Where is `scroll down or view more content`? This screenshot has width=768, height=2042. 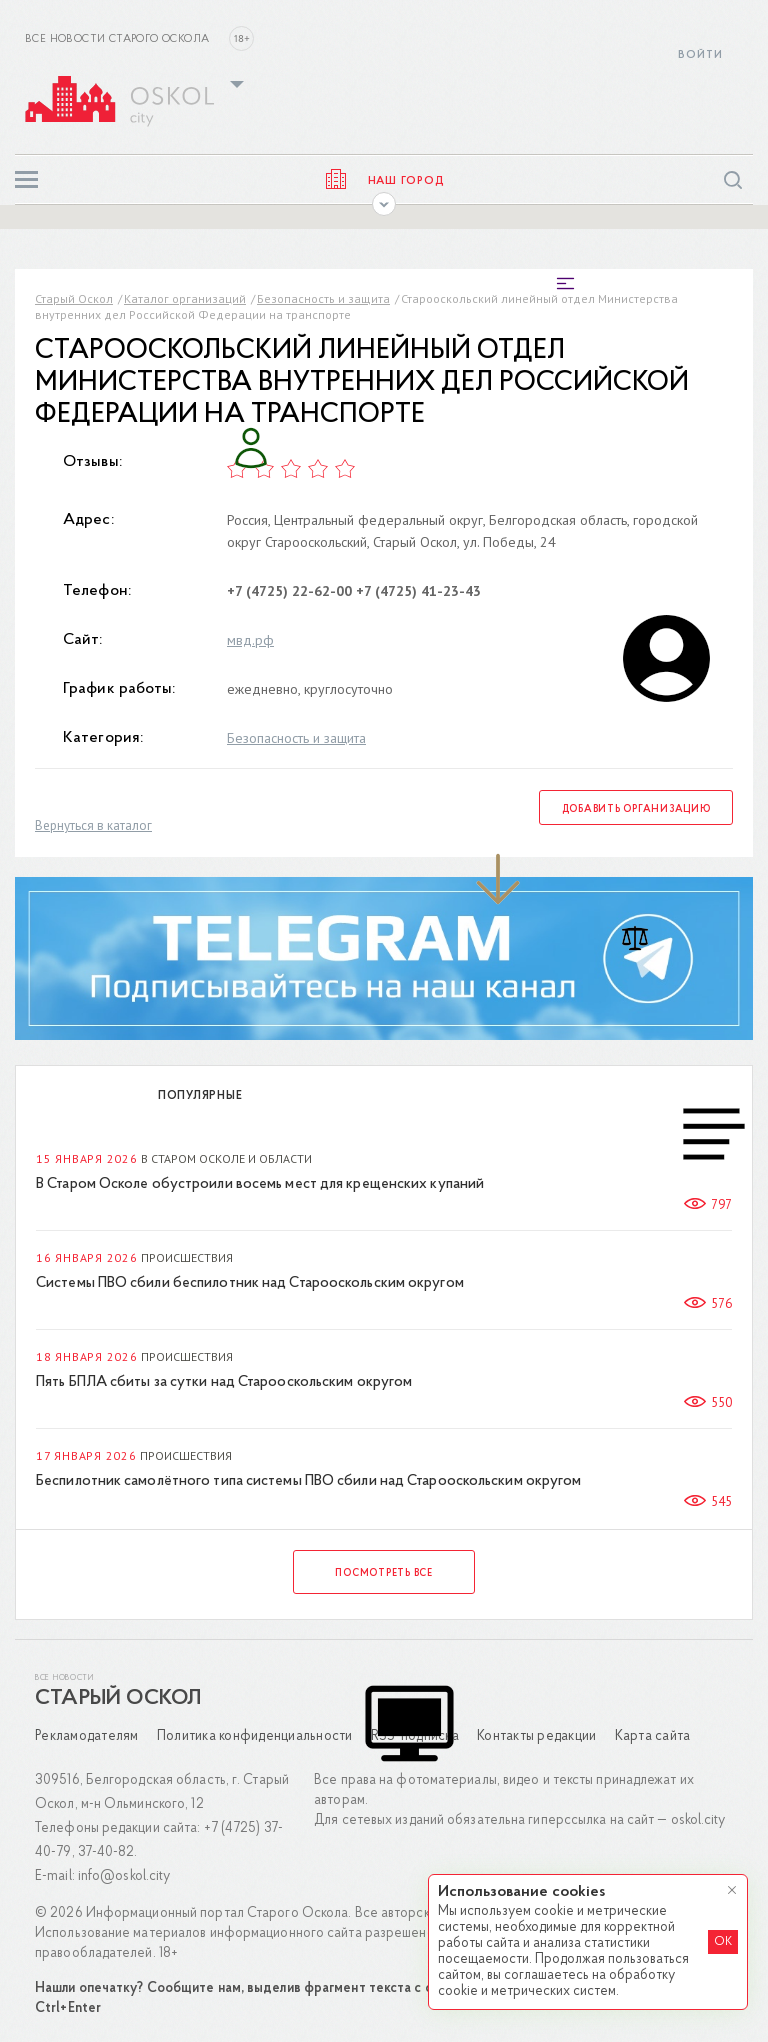 scroll down or view more content is located at coordinates (498, 879).